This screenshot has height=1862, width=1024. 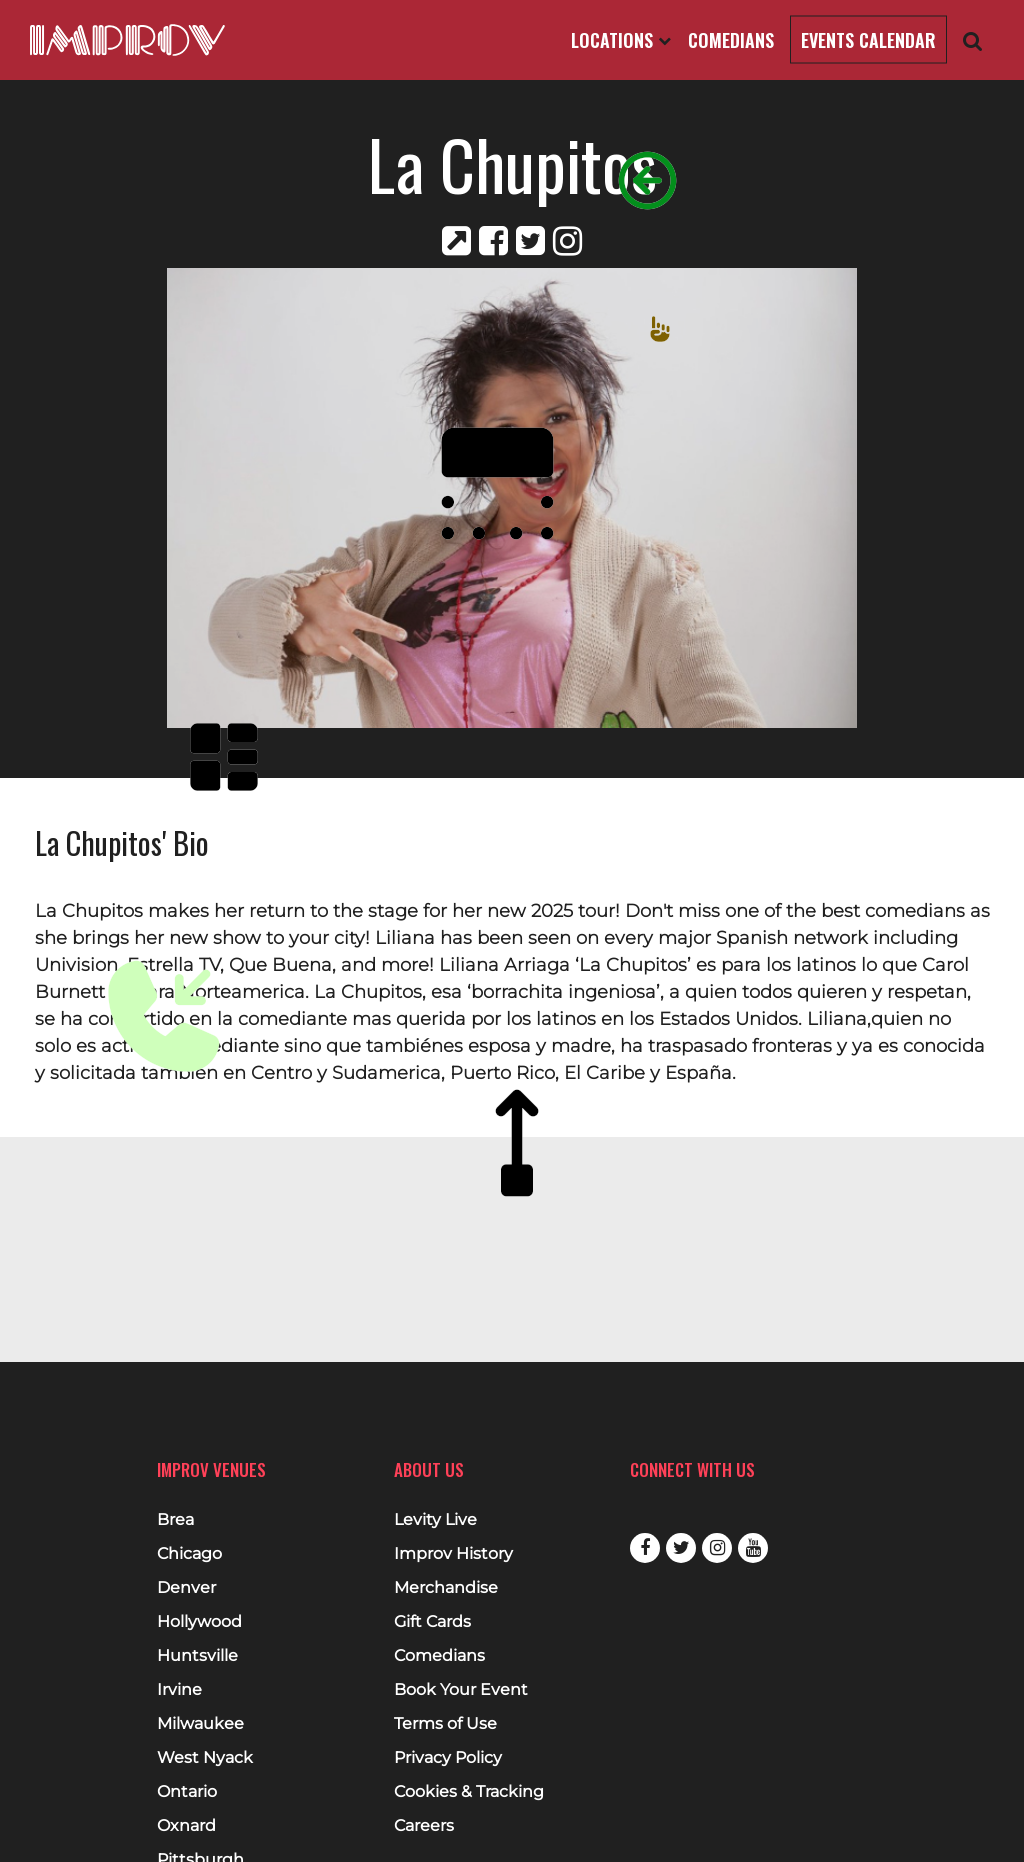 I want to click on tap to select or indicate a point of interest, so click(x=660, y=329).